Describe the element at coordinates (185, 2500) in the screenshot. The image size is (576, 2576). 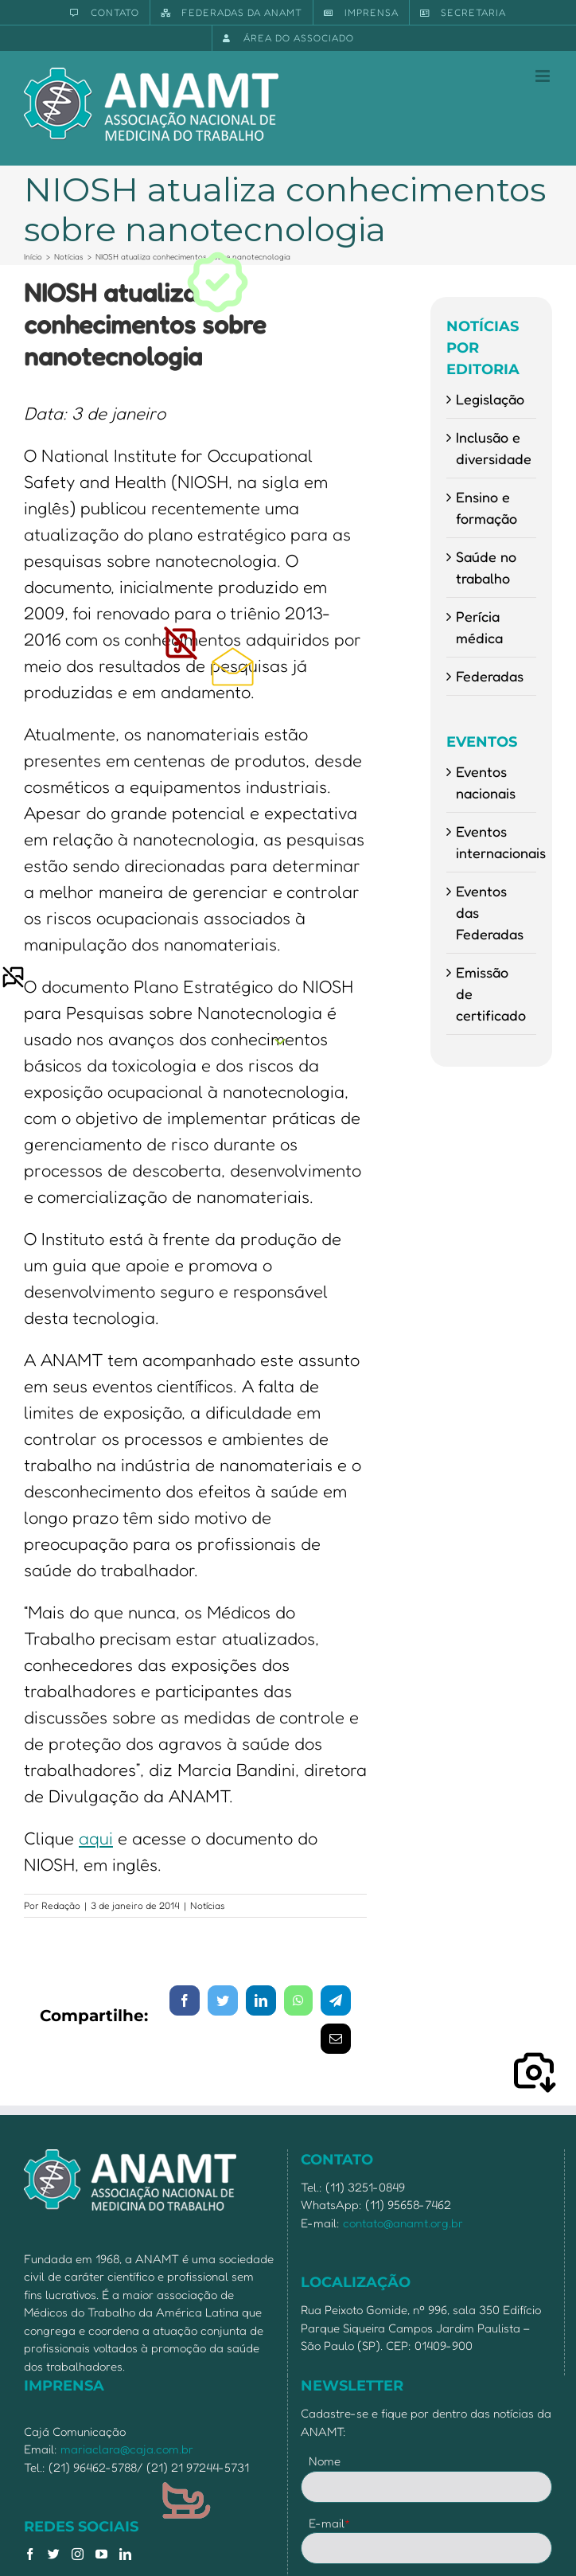
I see `seasonal holiday theme or decoration` at that location.